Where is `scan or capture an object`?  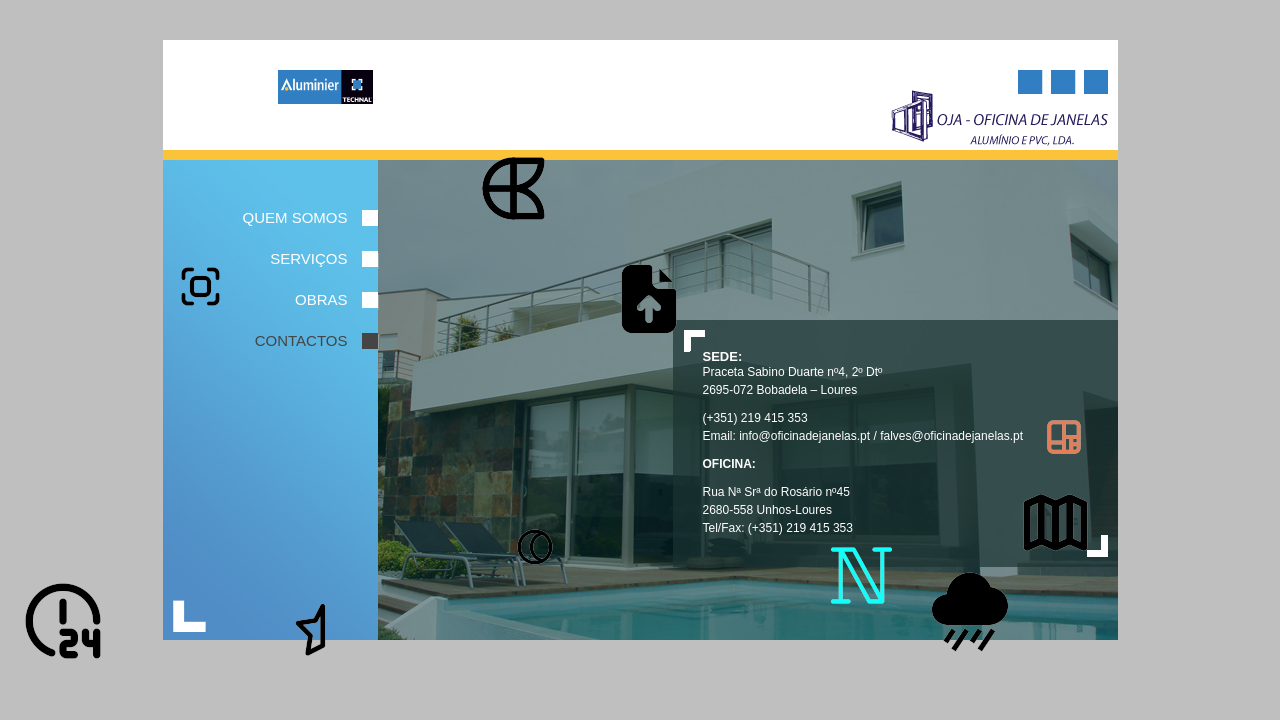
scan or capture an object is located at coordinates (200, 286).